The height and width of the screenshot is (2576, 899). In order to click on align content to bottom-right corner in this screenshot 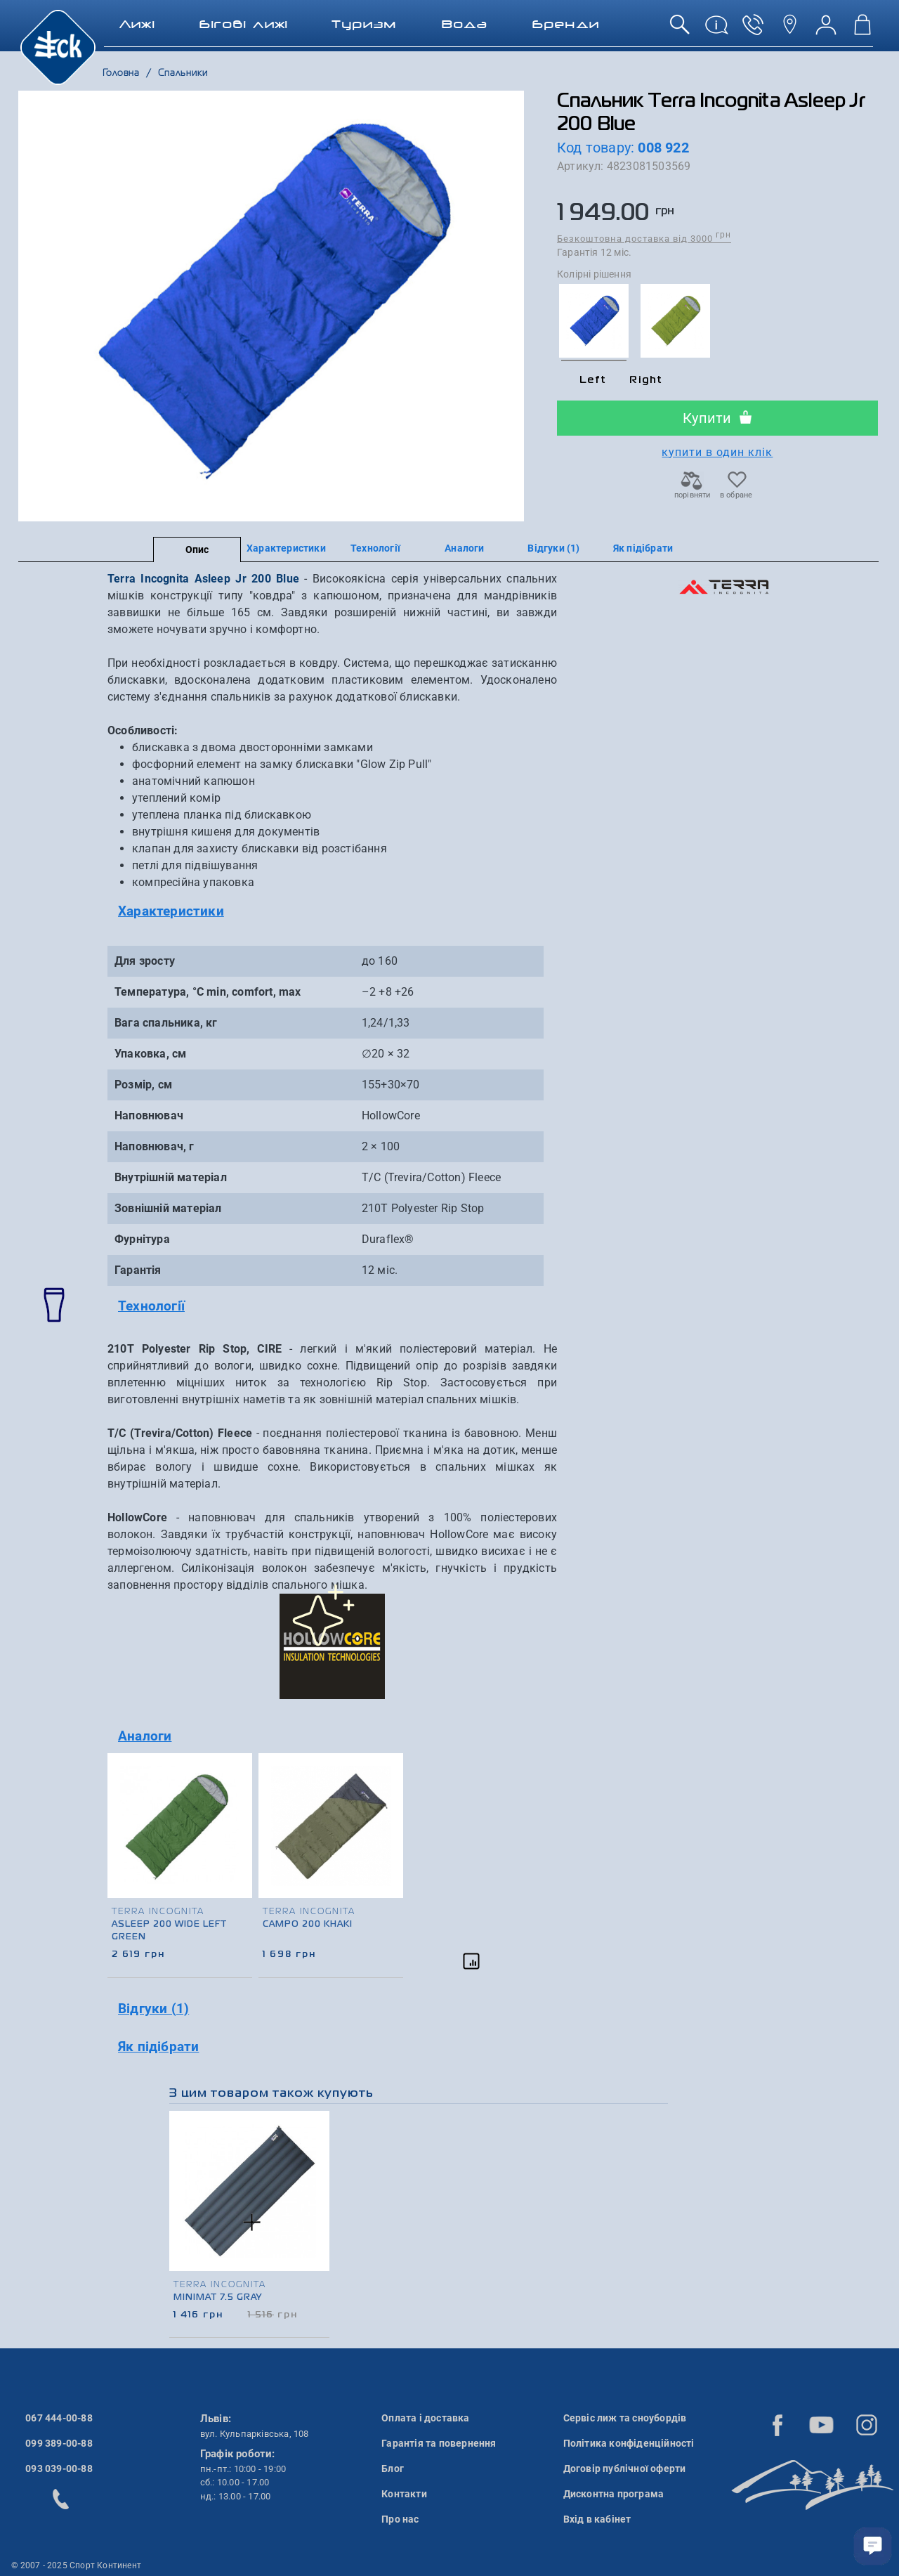, I will do `click(471, 1961)`.